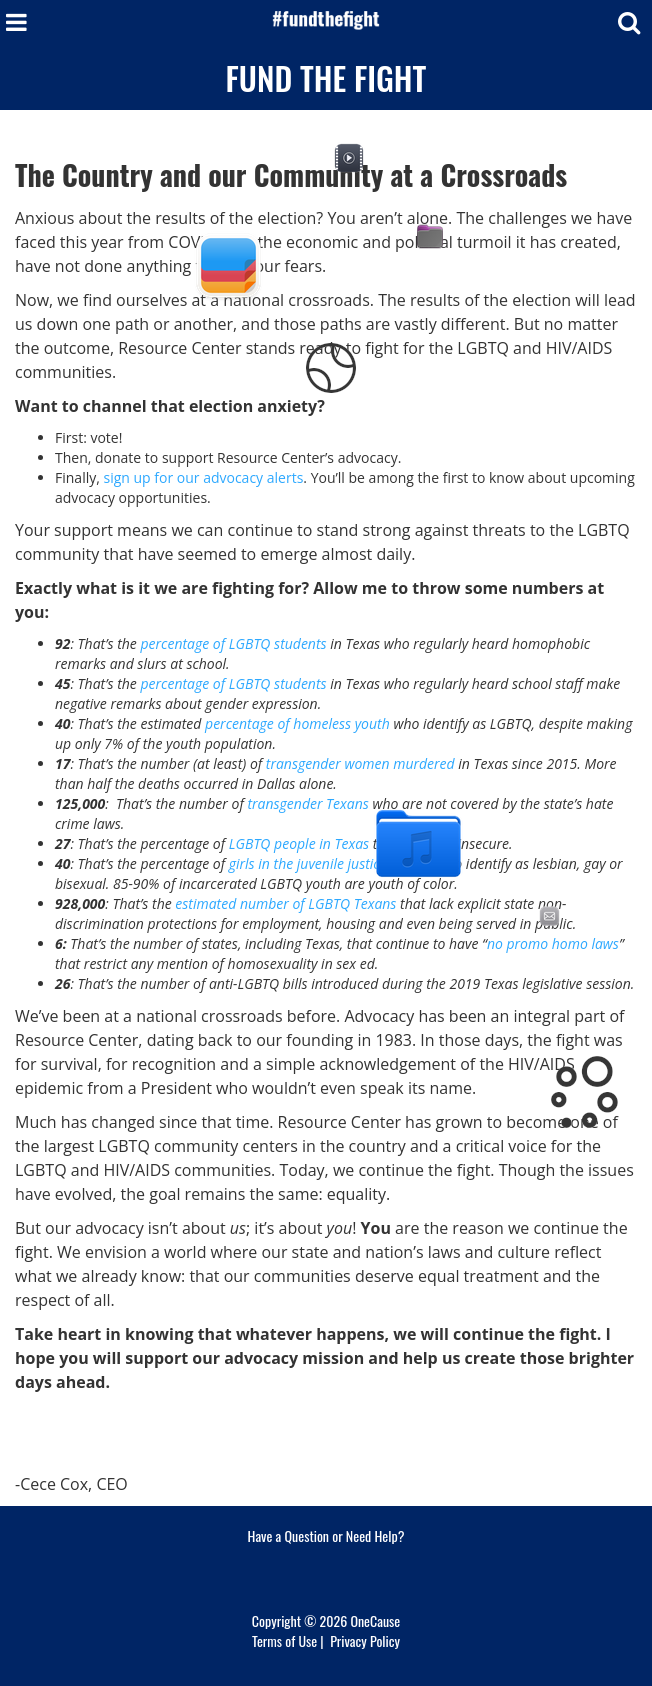 This screenshot has width=652, height=1686. What do you see at coordinates (331, 368) in the screenshot?
I see `access sports and activities emoji category` at bounding box center [331, 368].